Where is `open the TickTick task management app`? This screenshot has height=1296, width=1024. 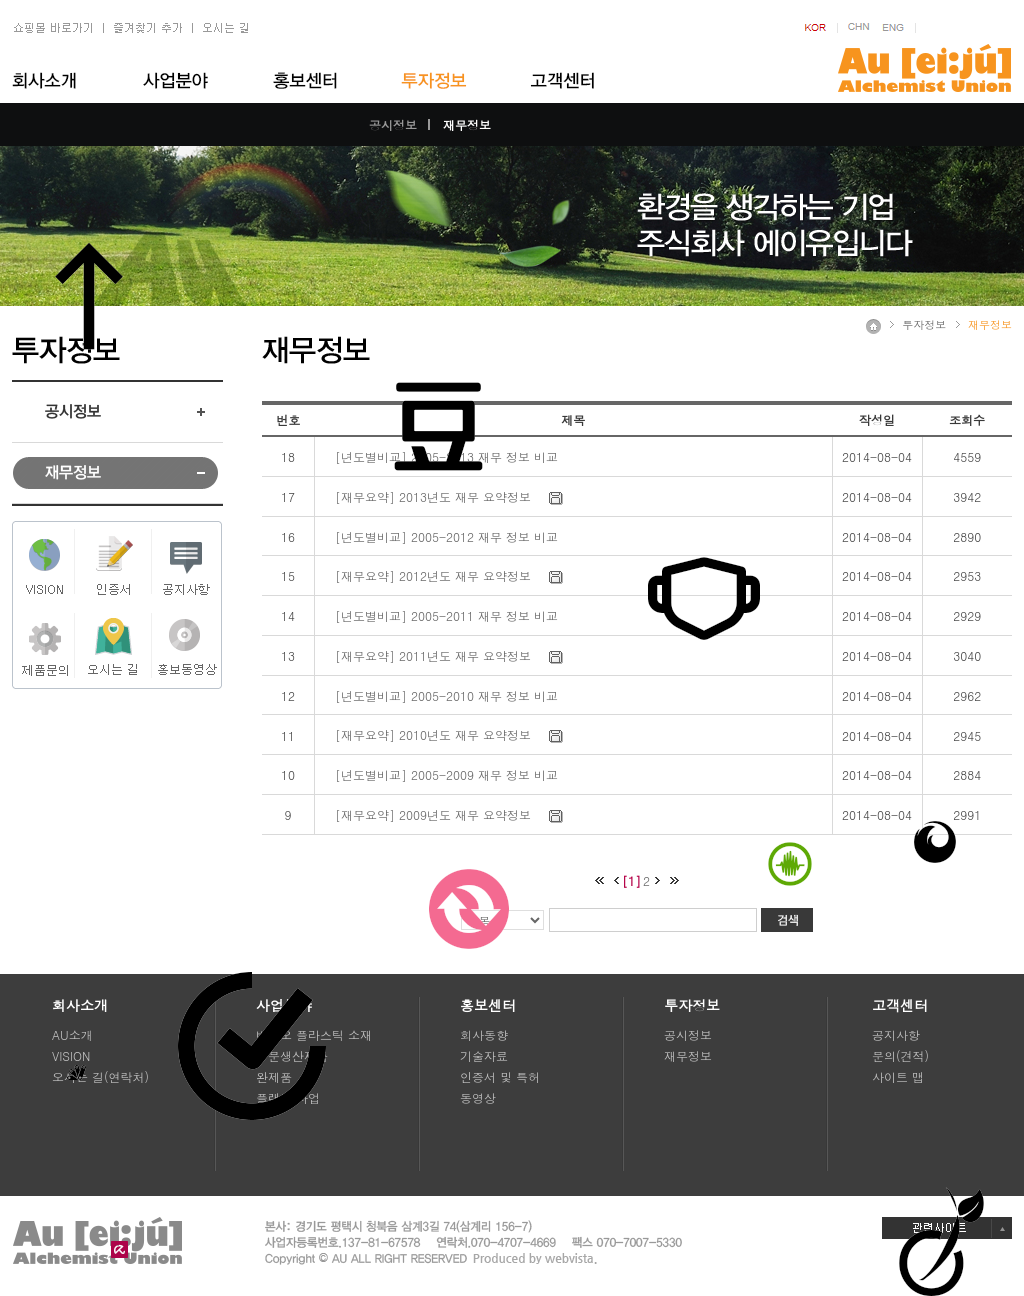 open the TickTick task management app is located at coordinates (252, 1046).